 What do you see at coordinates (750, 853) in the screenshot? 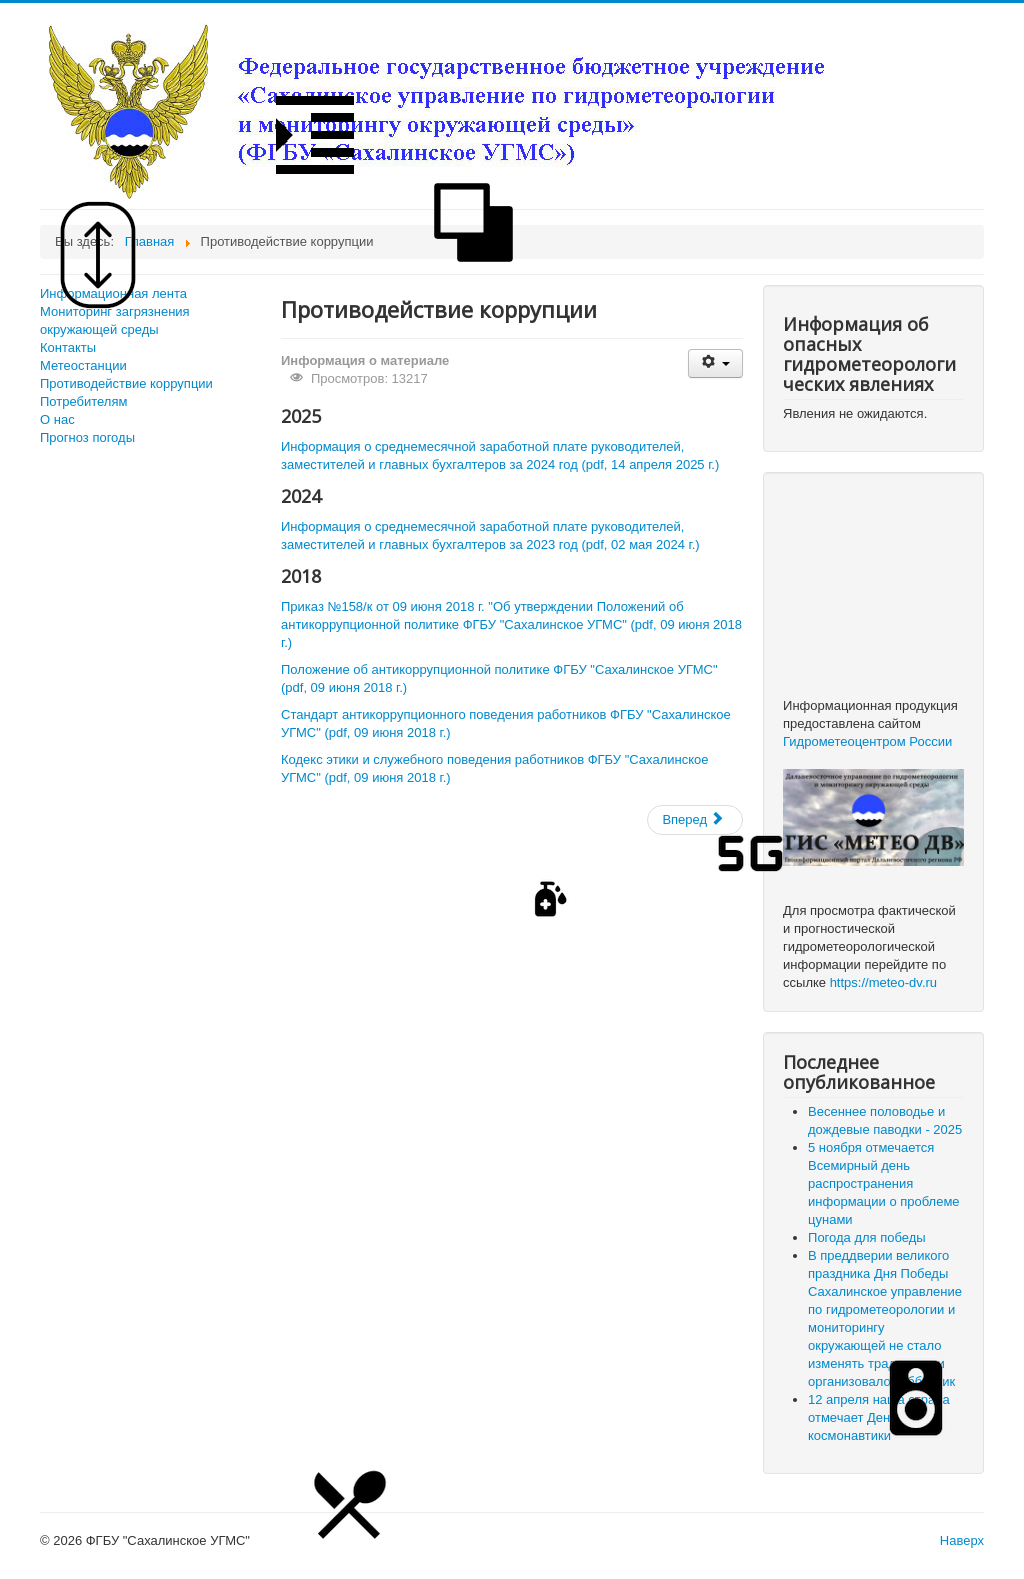
I see `indicates 5G network connectivity` at bounding box center [750, 853].